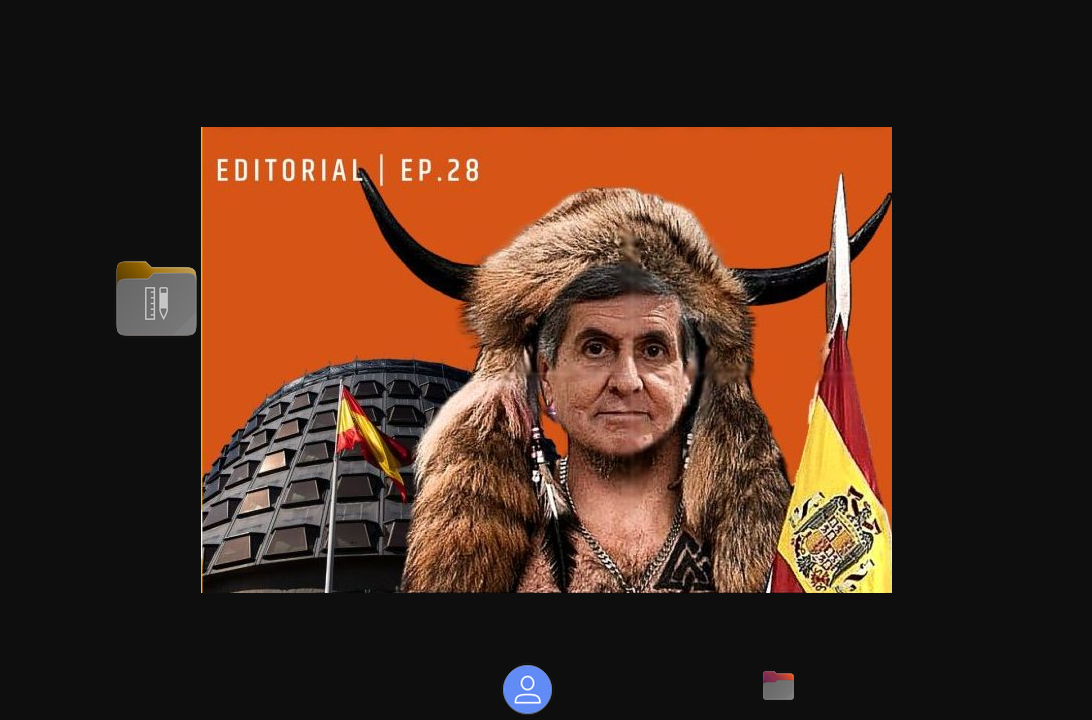  Describe the element at coordinates (527, 689) in the screenshot. I see `indicates a personal or user-owned item` at that location.